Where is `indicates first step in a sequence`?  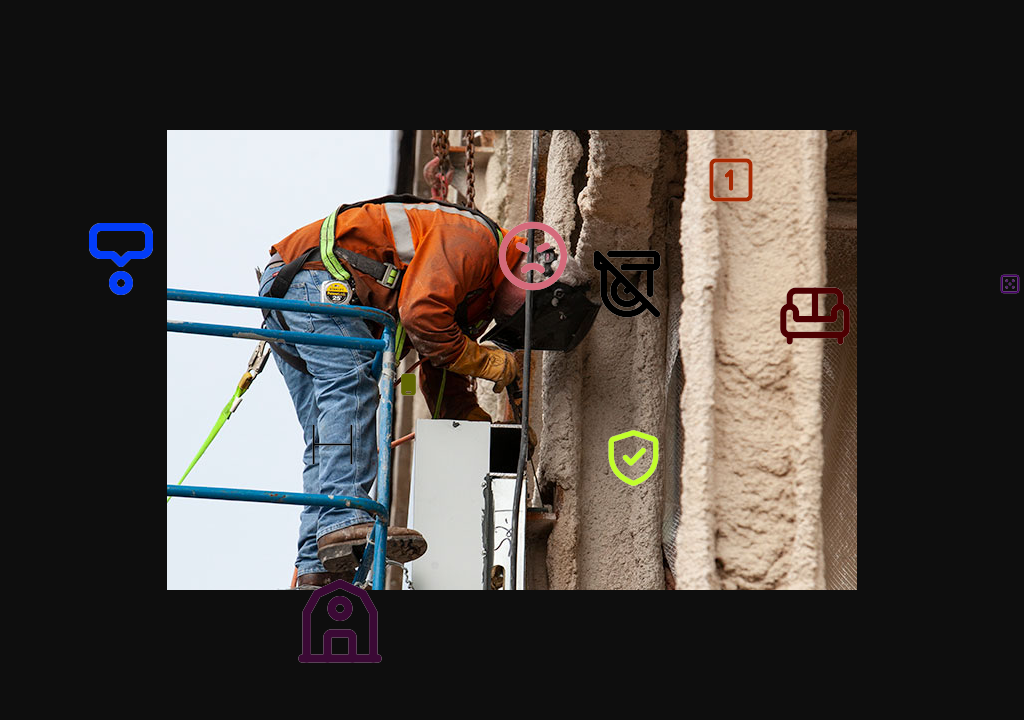
indicates first step in a sequence is located at coordinates (731, 180).